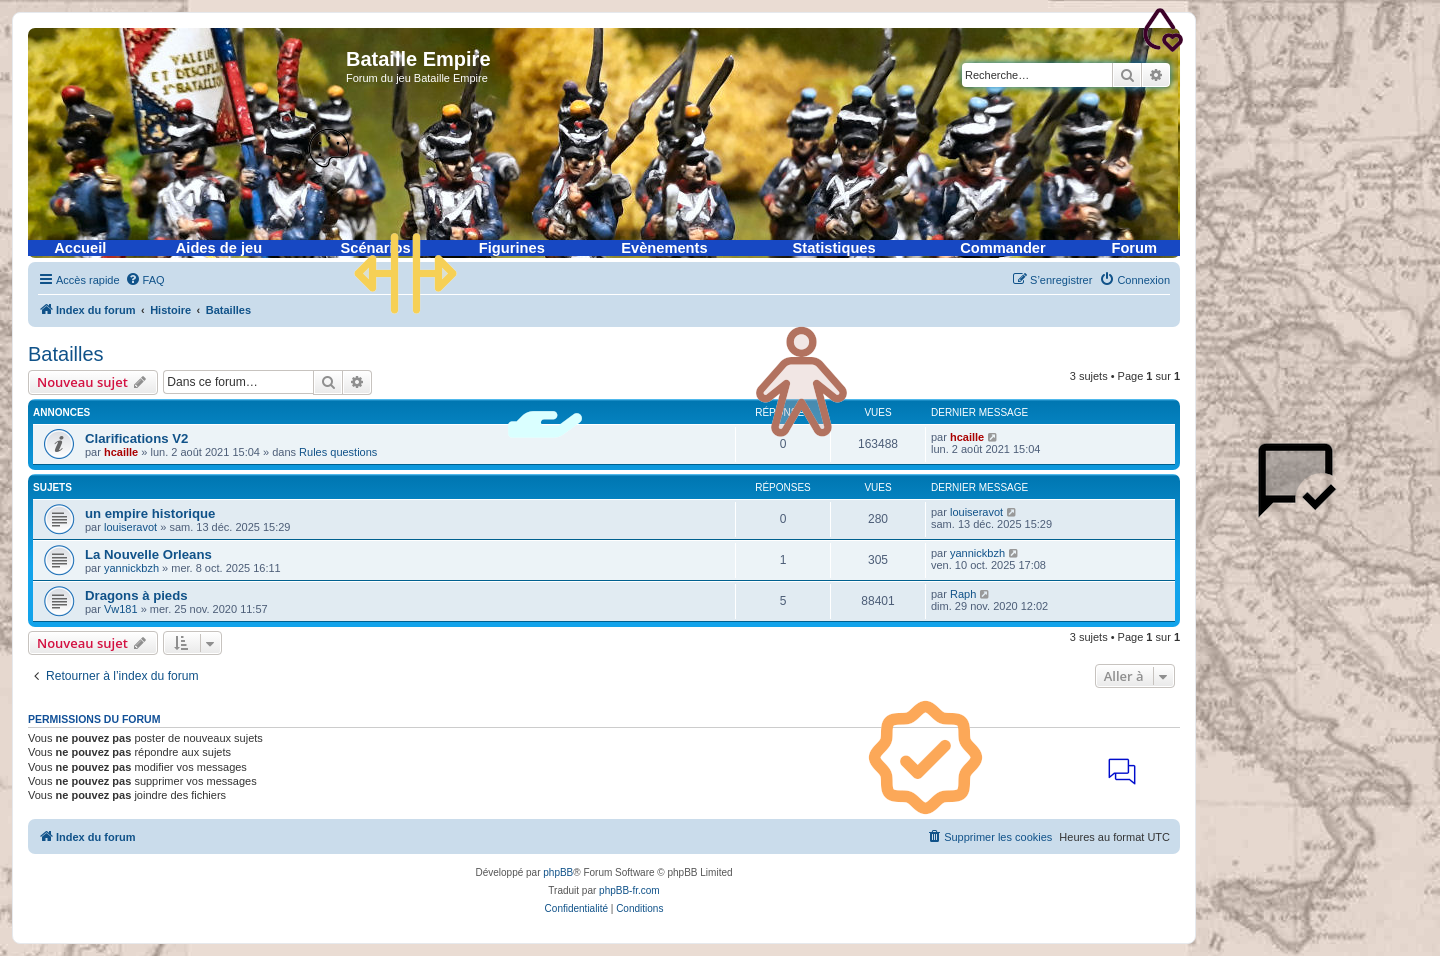 The height and width of the screenshot is (956, 1440). Describe the element at coordinates (405, 273) in the screenshot. I see `split view horizontally` at that location.